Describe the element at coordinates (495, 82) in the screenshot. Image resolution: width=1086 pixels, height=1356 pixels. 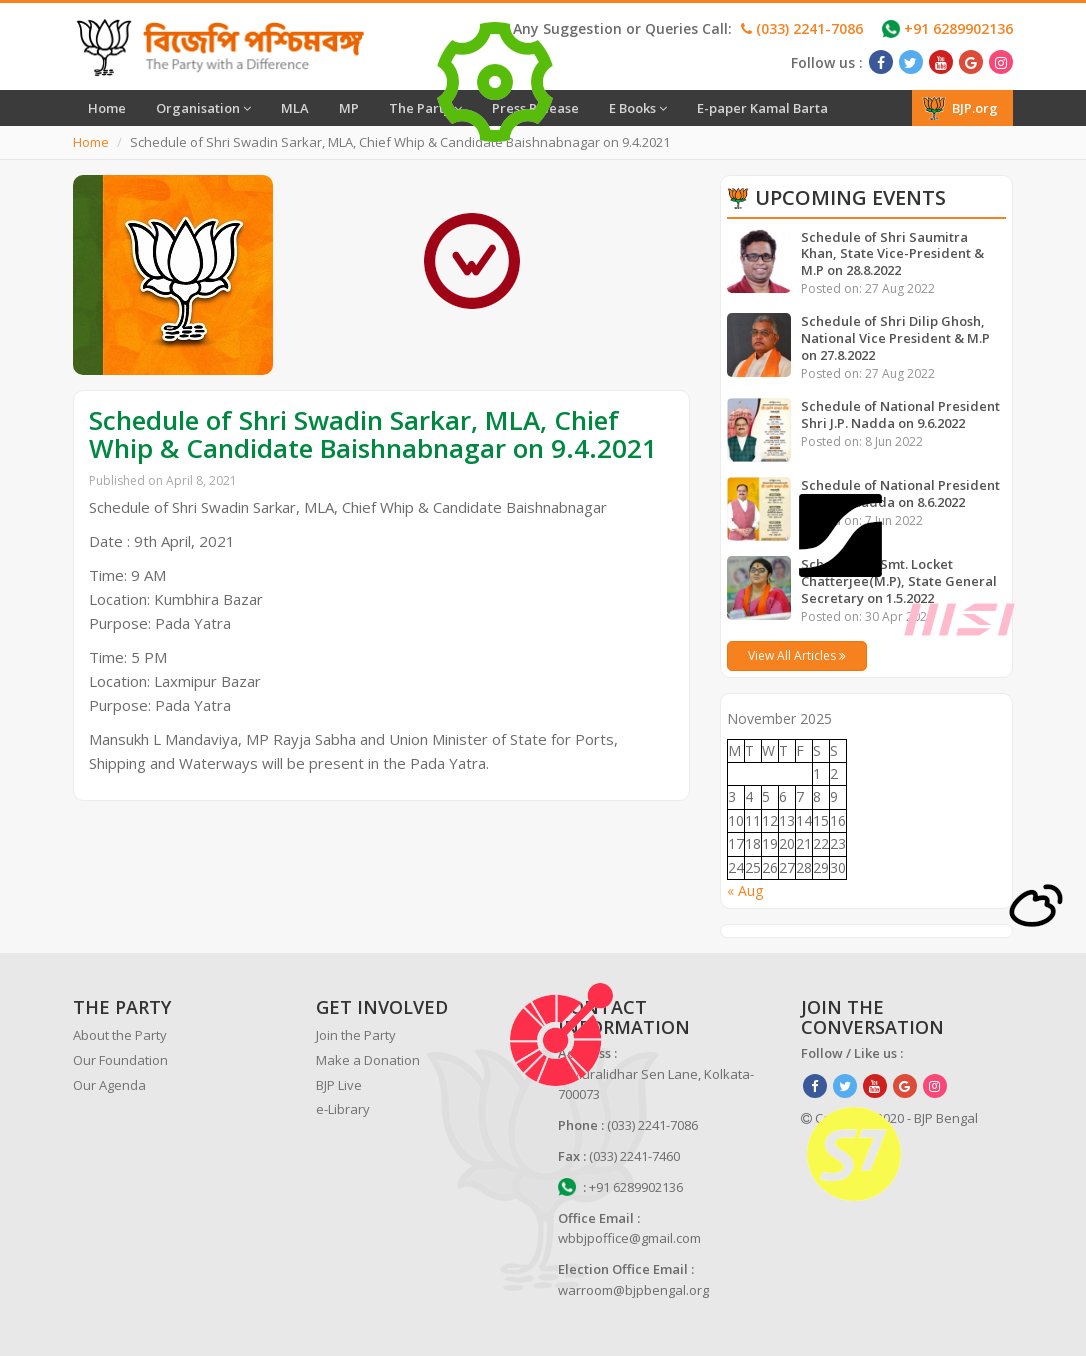
I see `access settings or preferences` at that location.